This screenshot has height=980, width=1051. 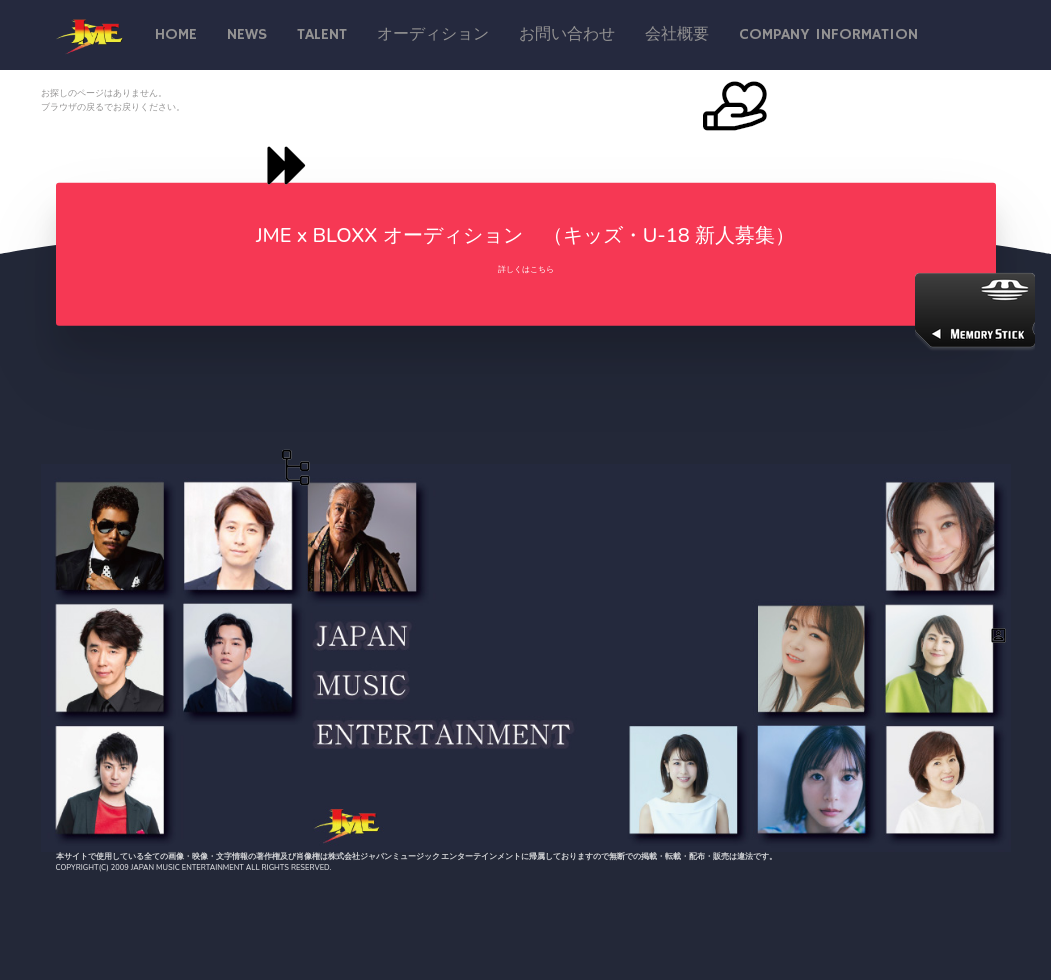 What do you see at coordinates (294, 467) in the screenshot?
I see `view hierarchical tree structure` at bounding box center [294, 467].